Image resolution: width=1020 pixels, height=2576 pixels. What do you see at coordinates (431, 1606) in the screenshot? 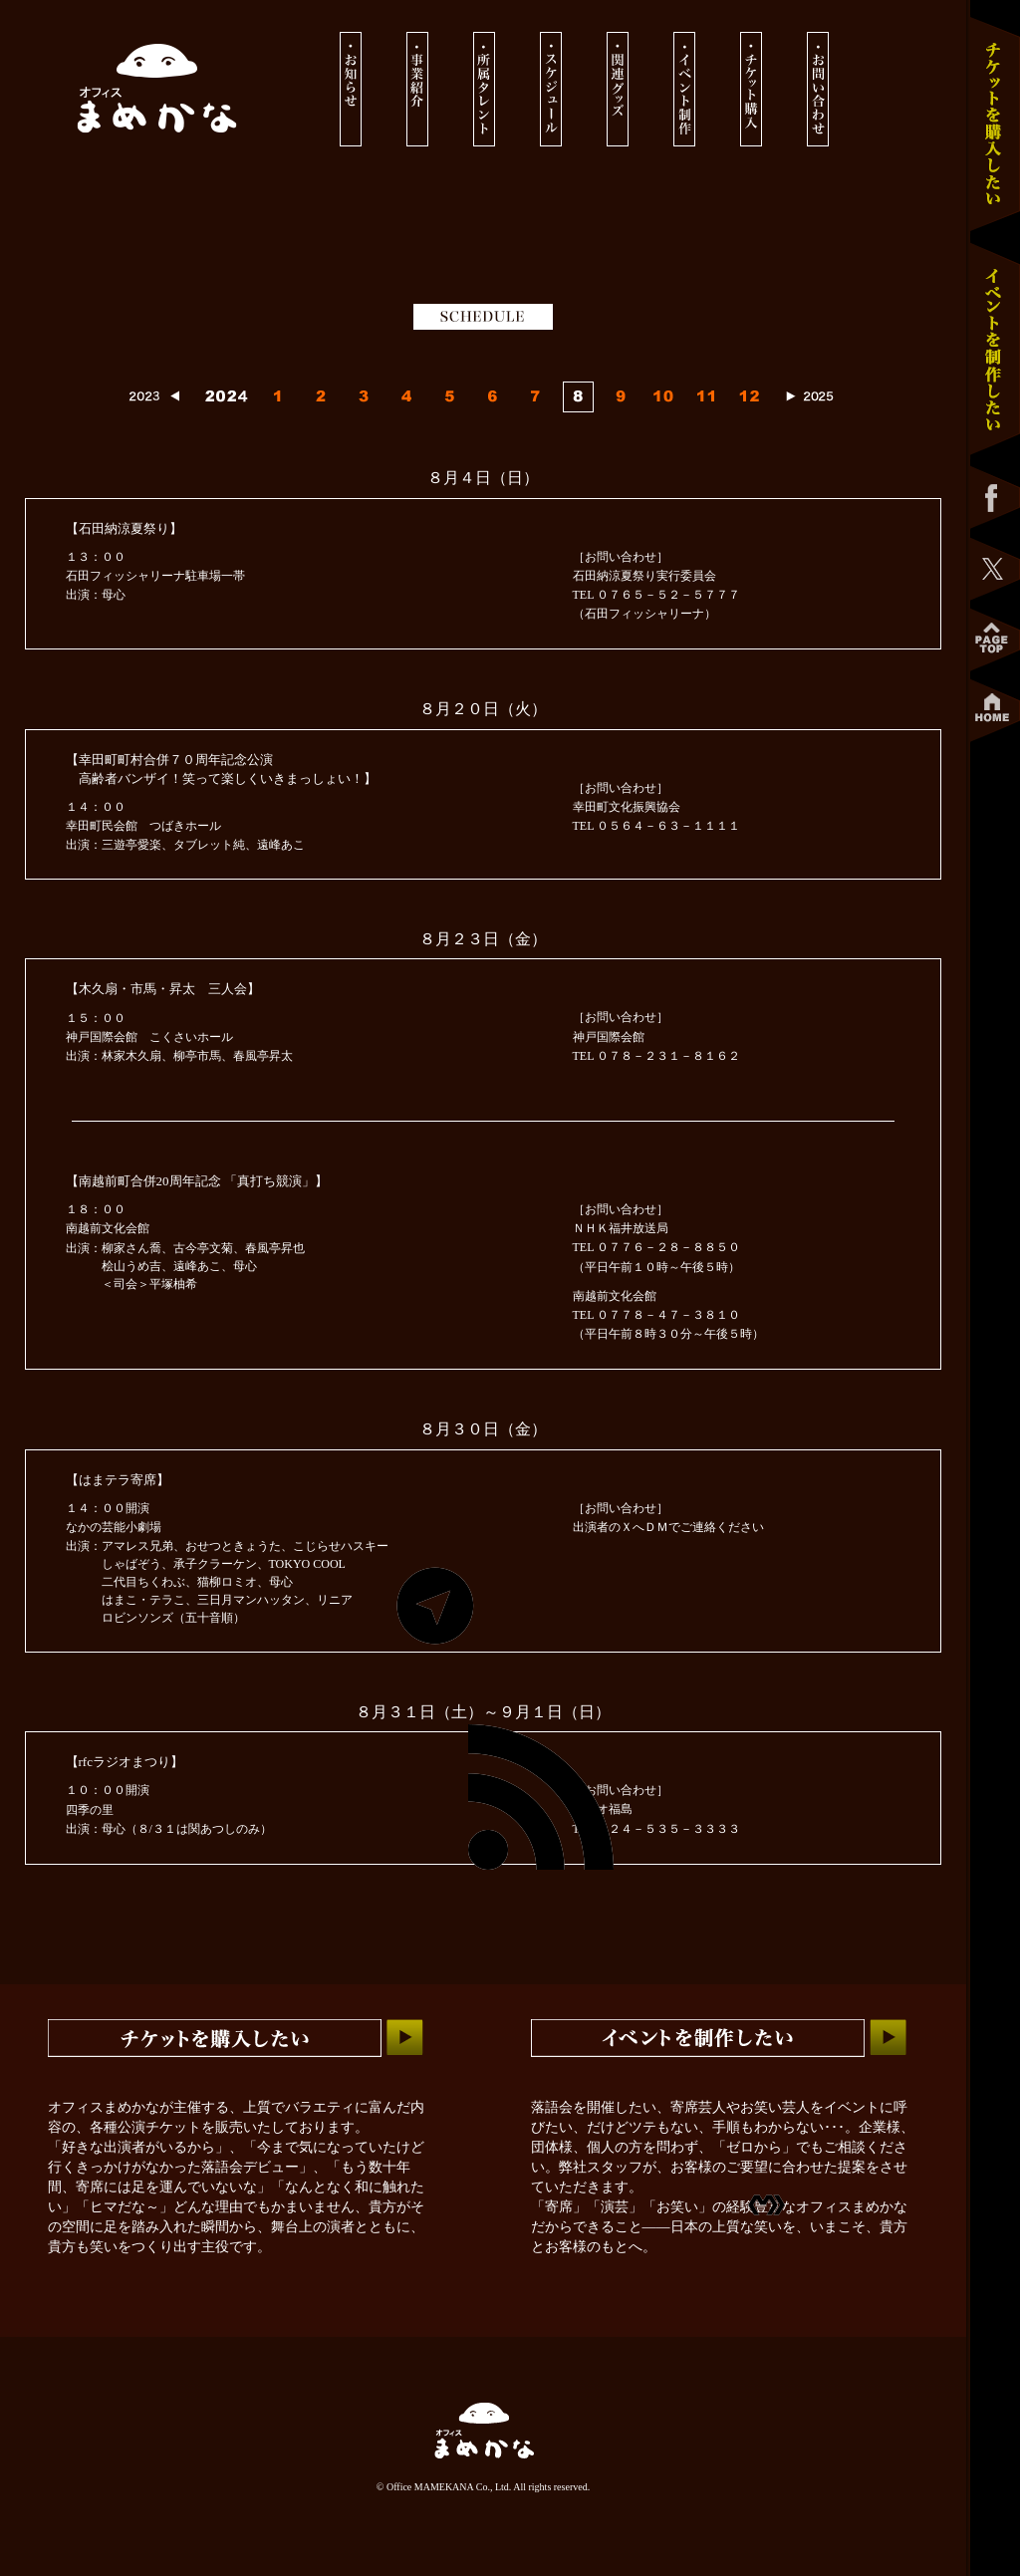
I see `open discover or explore feature` at bounding box center [431, 1606].